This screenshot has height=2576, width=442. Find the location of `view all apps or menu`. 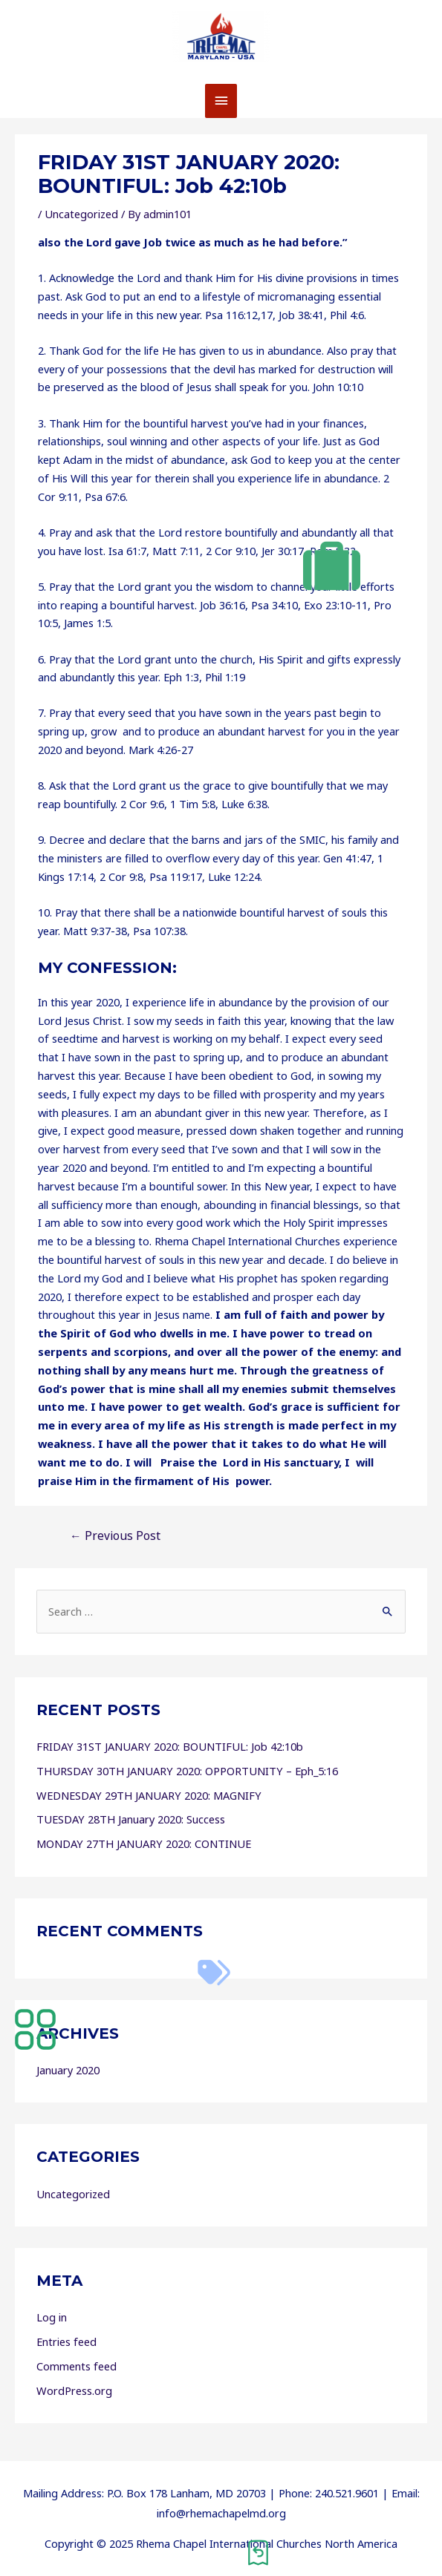

view all apps or menu is located at coordinates (35, 2029).